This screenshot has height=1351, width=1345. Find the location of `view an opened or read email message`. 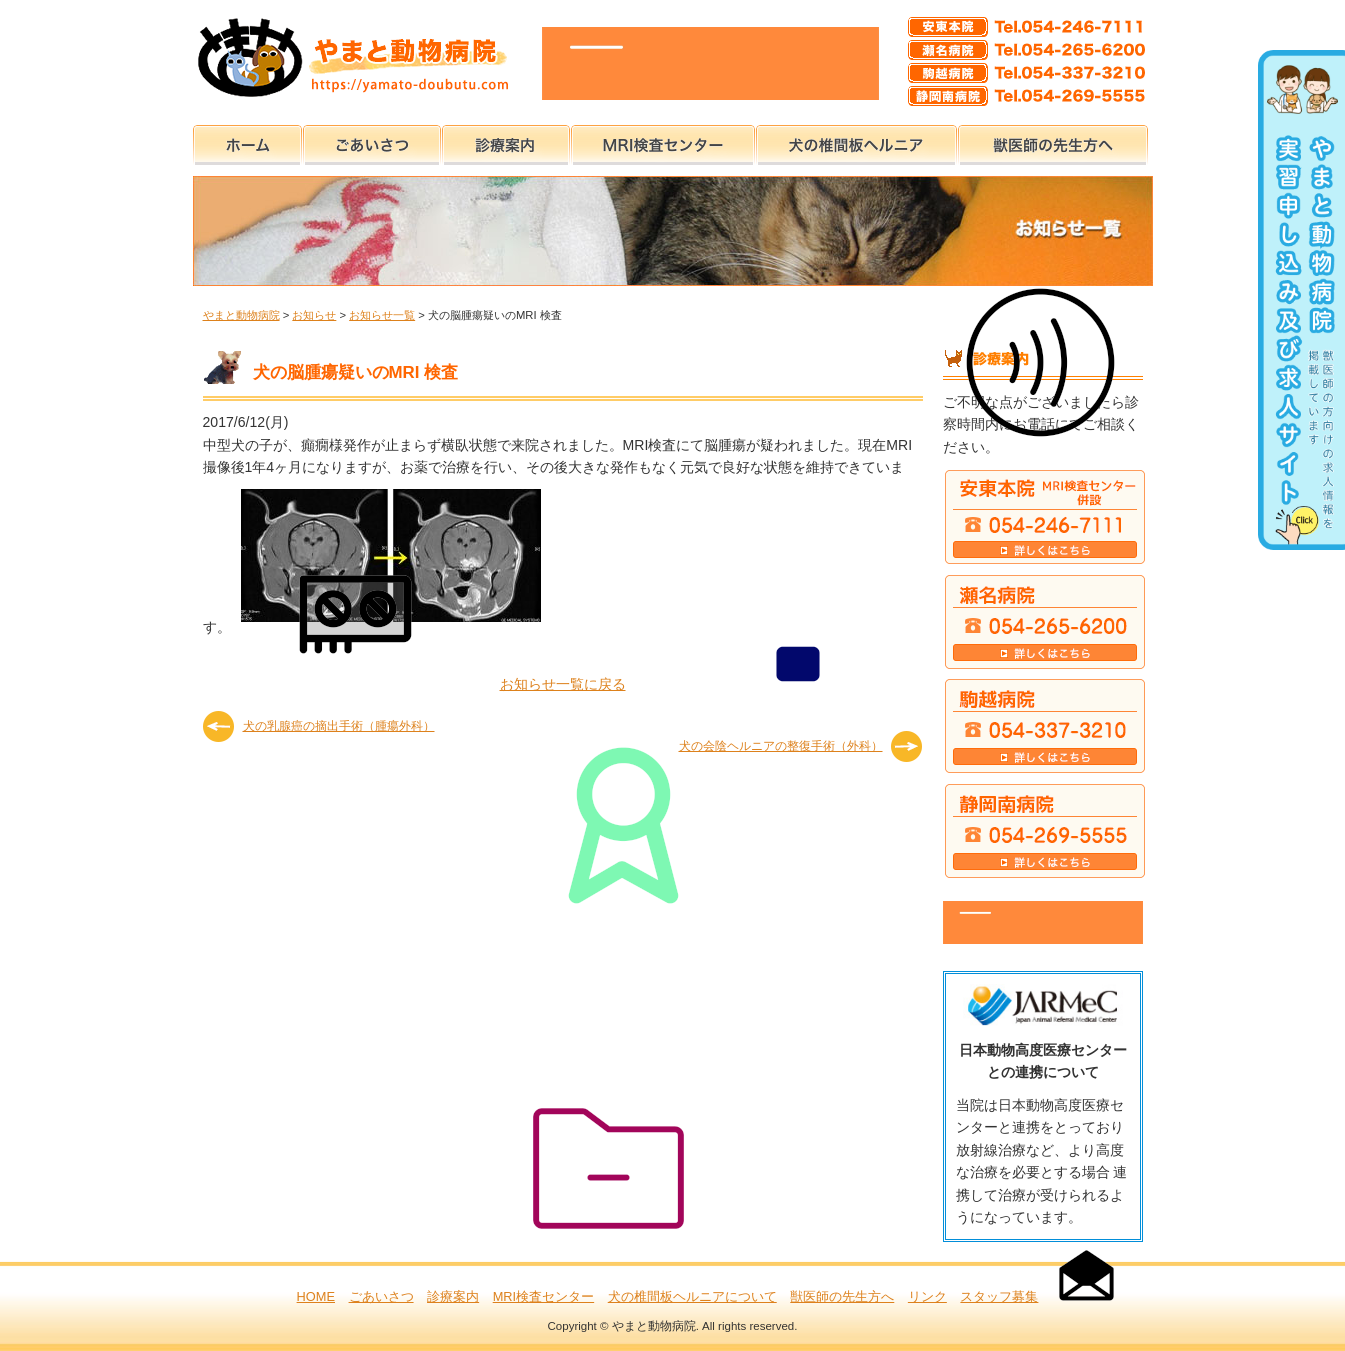

view an opened or read email message is located at coordinates (1086, 1277).